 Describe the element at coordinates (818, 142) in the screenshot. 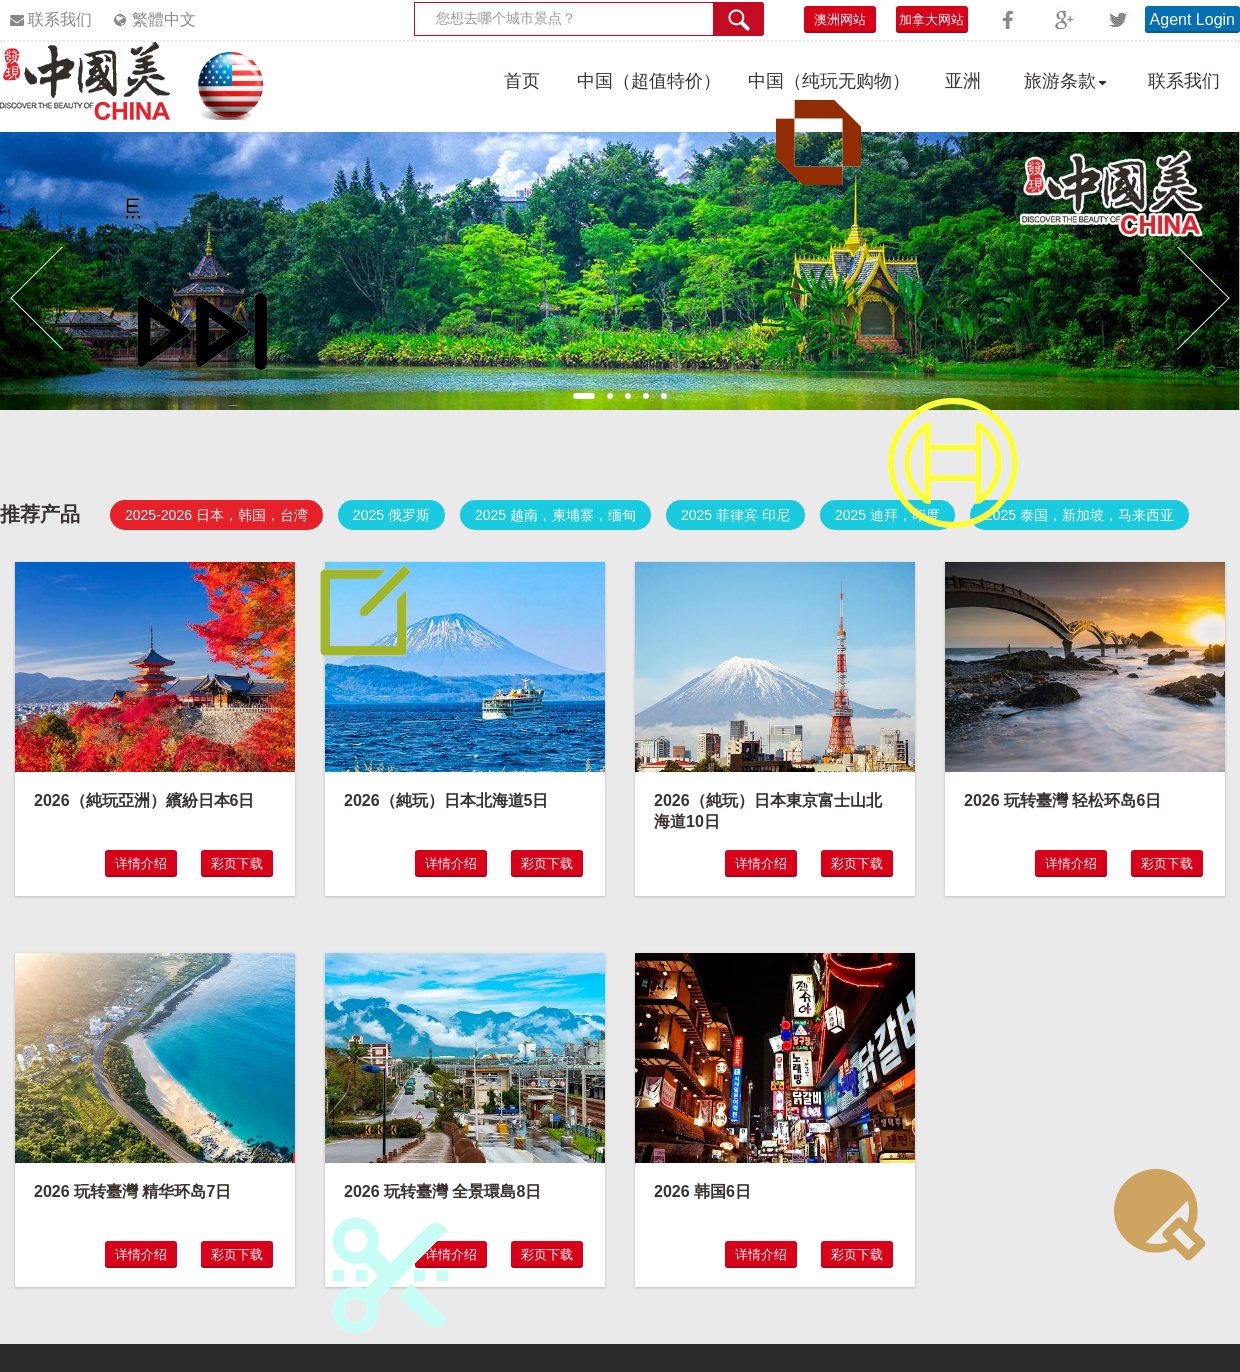

I see `open OPNsense firewall dashboard` at that location.